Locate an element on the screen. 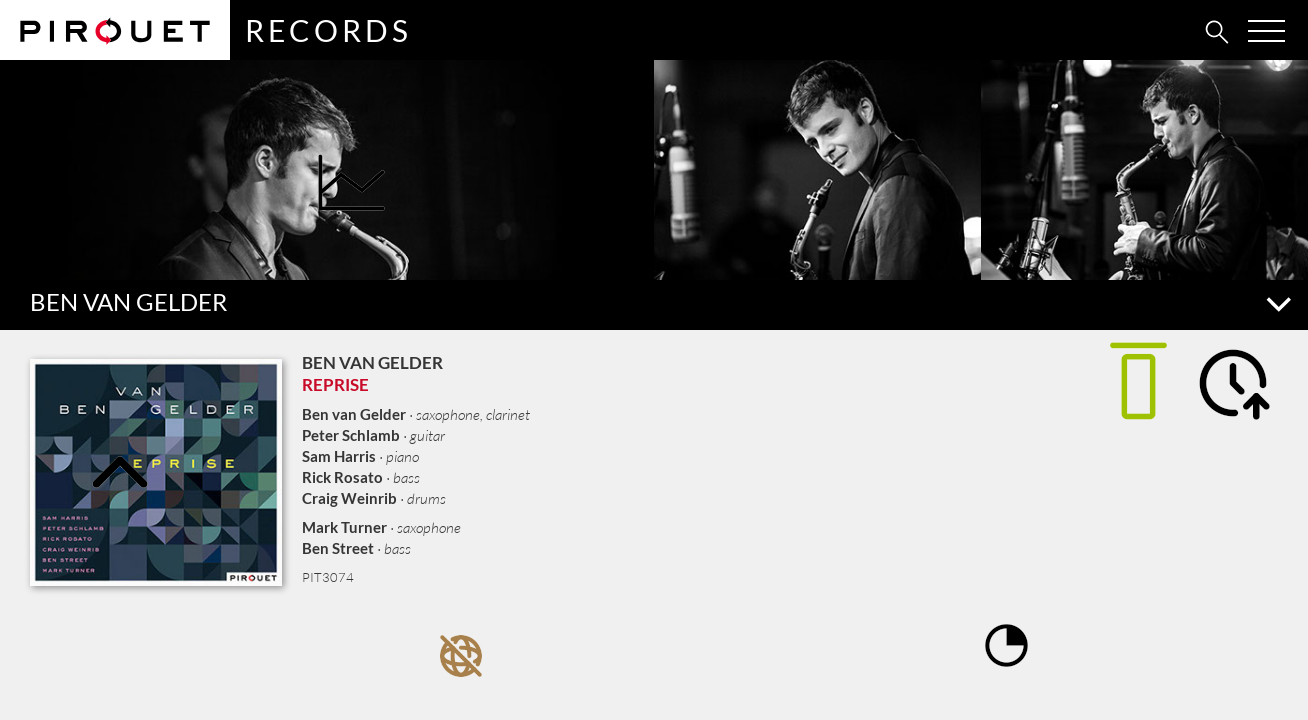  360° view unavailable or disabled is located at coordinates (461, 656).